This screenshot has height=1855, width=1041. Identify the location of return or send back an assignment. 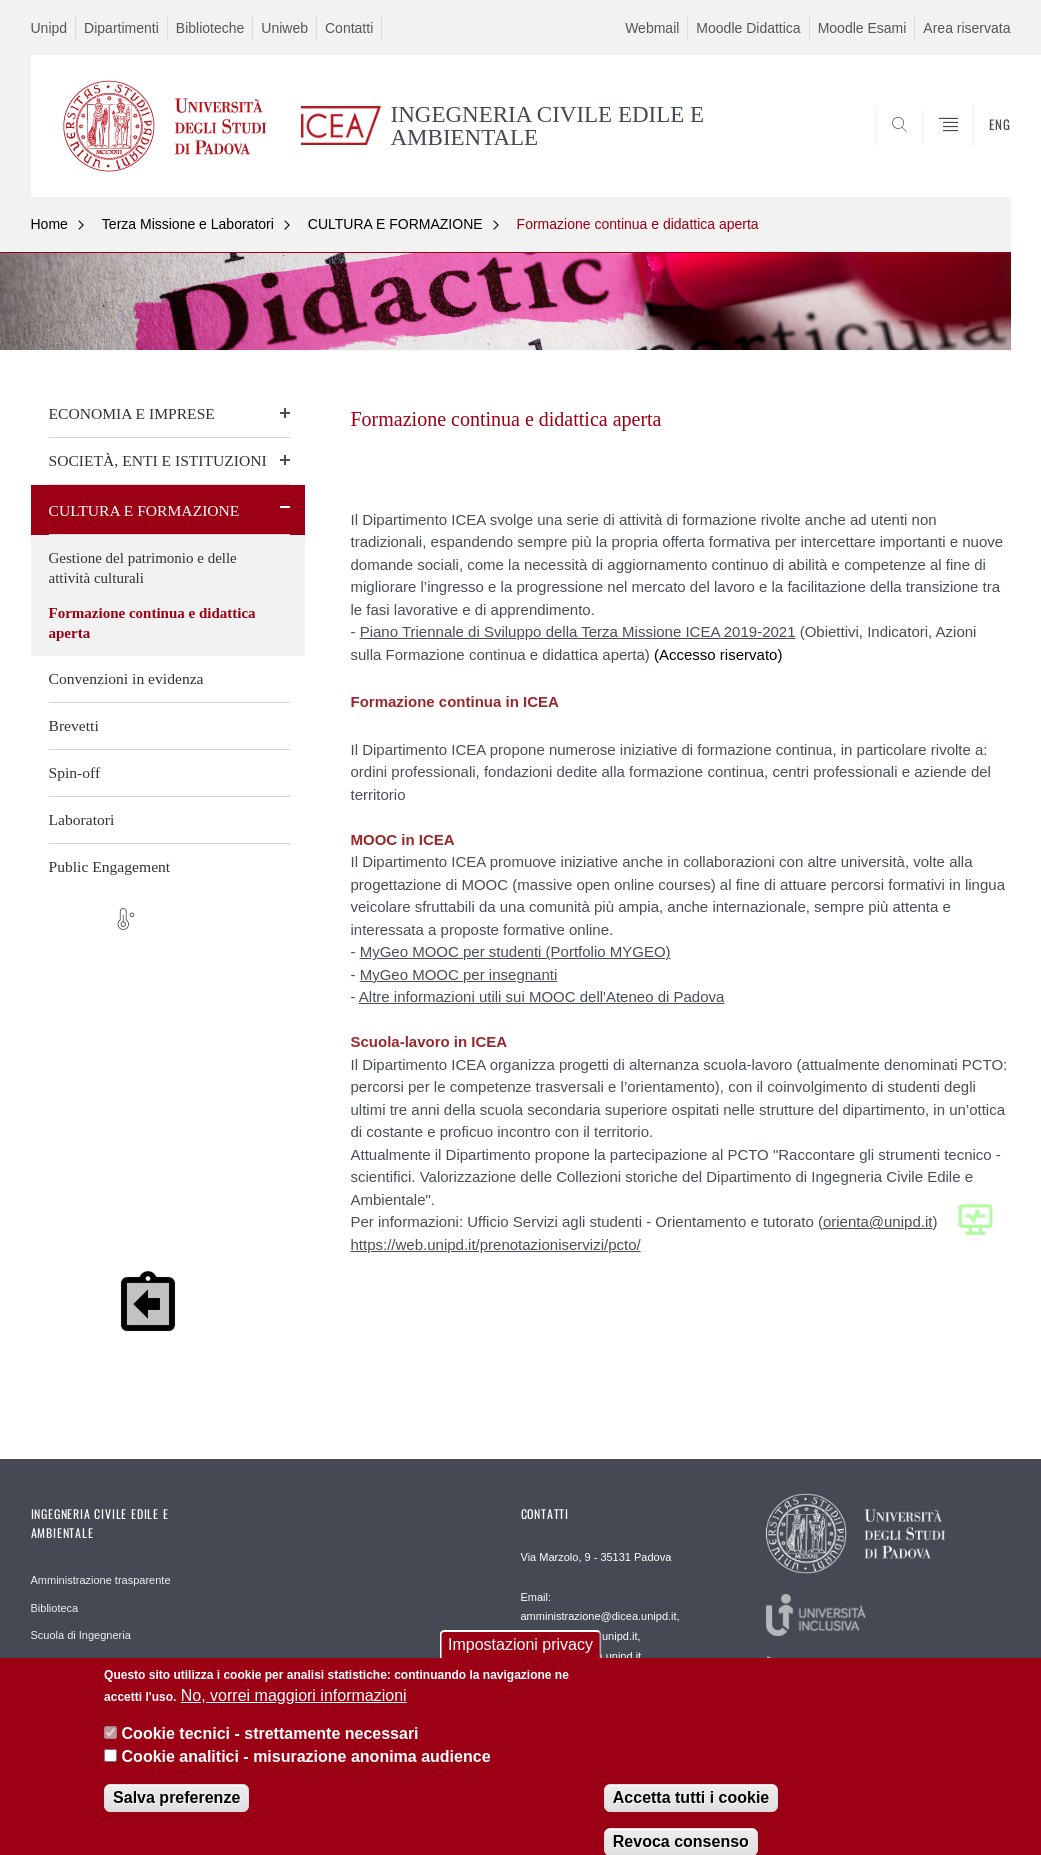
(148, 1304).